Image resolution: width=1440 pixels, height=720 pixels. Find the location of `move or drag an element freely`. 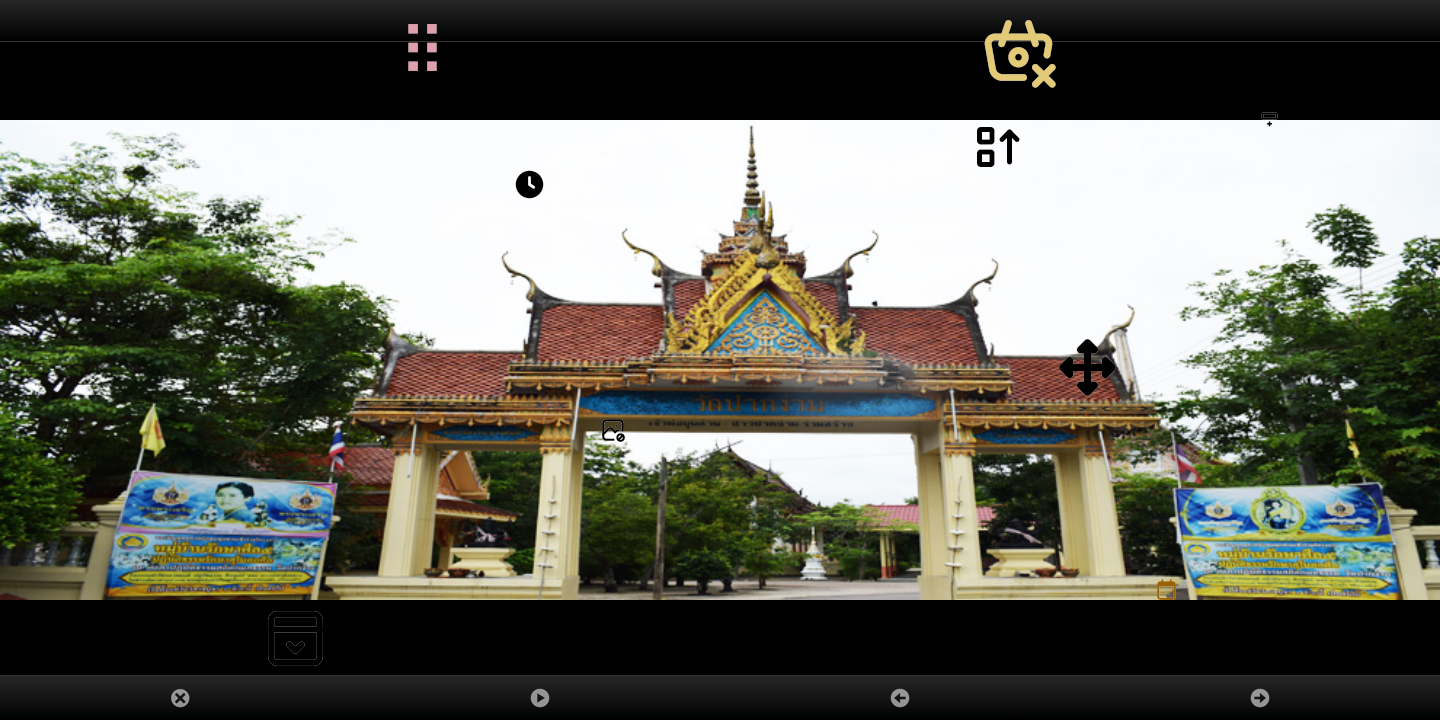

move or drag an element freely is located at coordinates (1087, 367).